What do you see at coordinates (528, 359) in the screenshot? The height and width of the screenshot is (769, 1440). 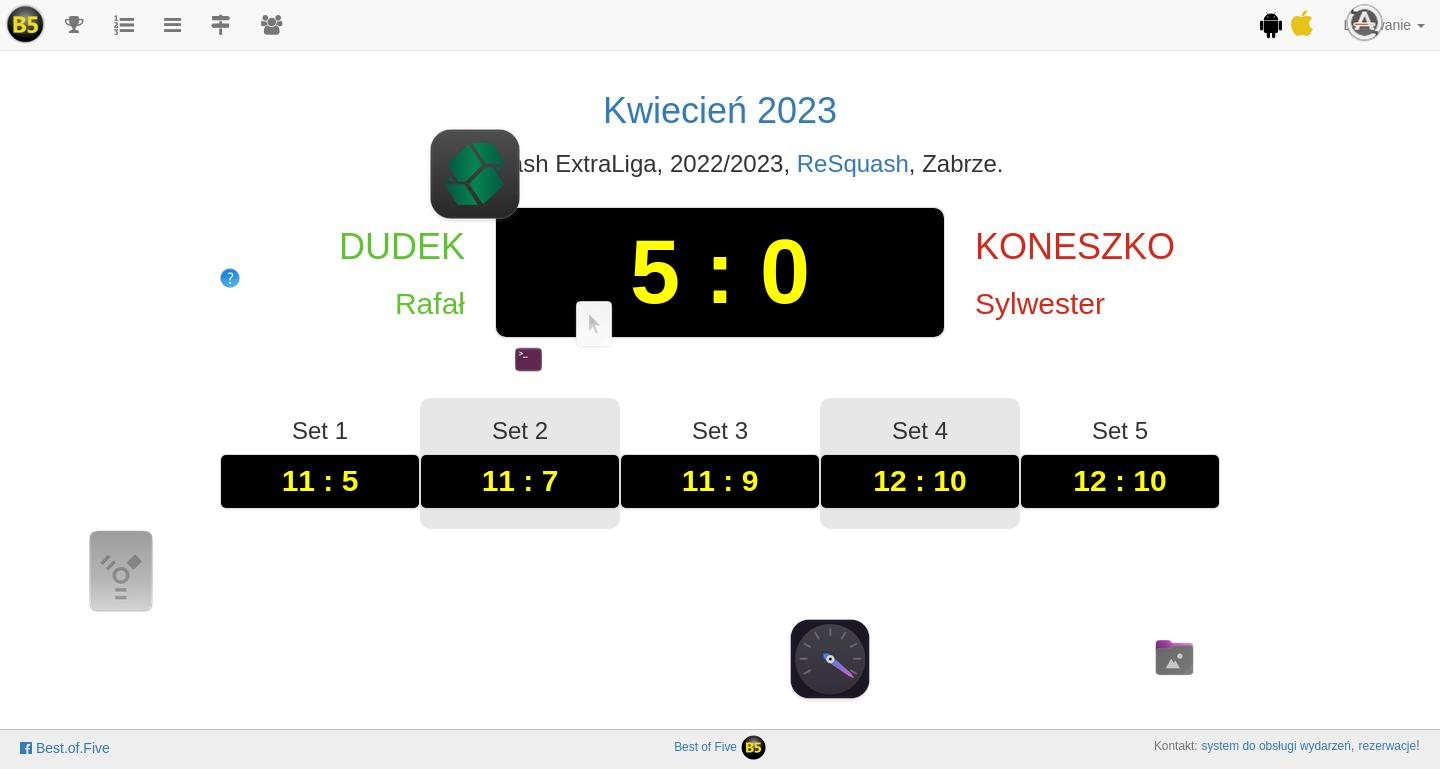 I see `open the terminal application` at bounding box center [528, 359].